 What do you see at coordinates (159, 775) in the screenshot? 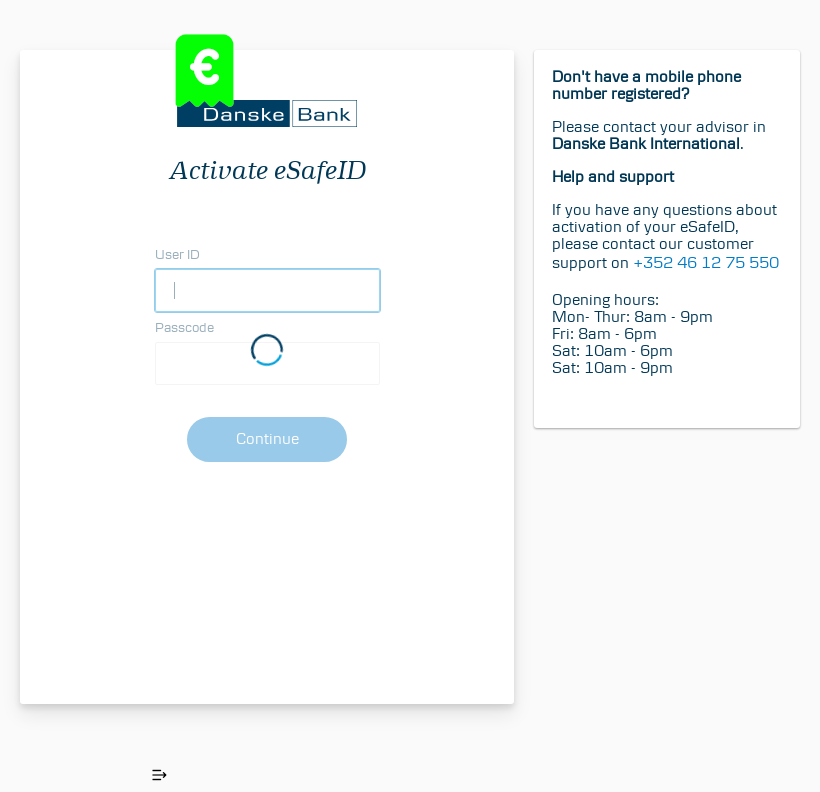
I see `disable text wrapping in editor` at bounding box center [159, 775].